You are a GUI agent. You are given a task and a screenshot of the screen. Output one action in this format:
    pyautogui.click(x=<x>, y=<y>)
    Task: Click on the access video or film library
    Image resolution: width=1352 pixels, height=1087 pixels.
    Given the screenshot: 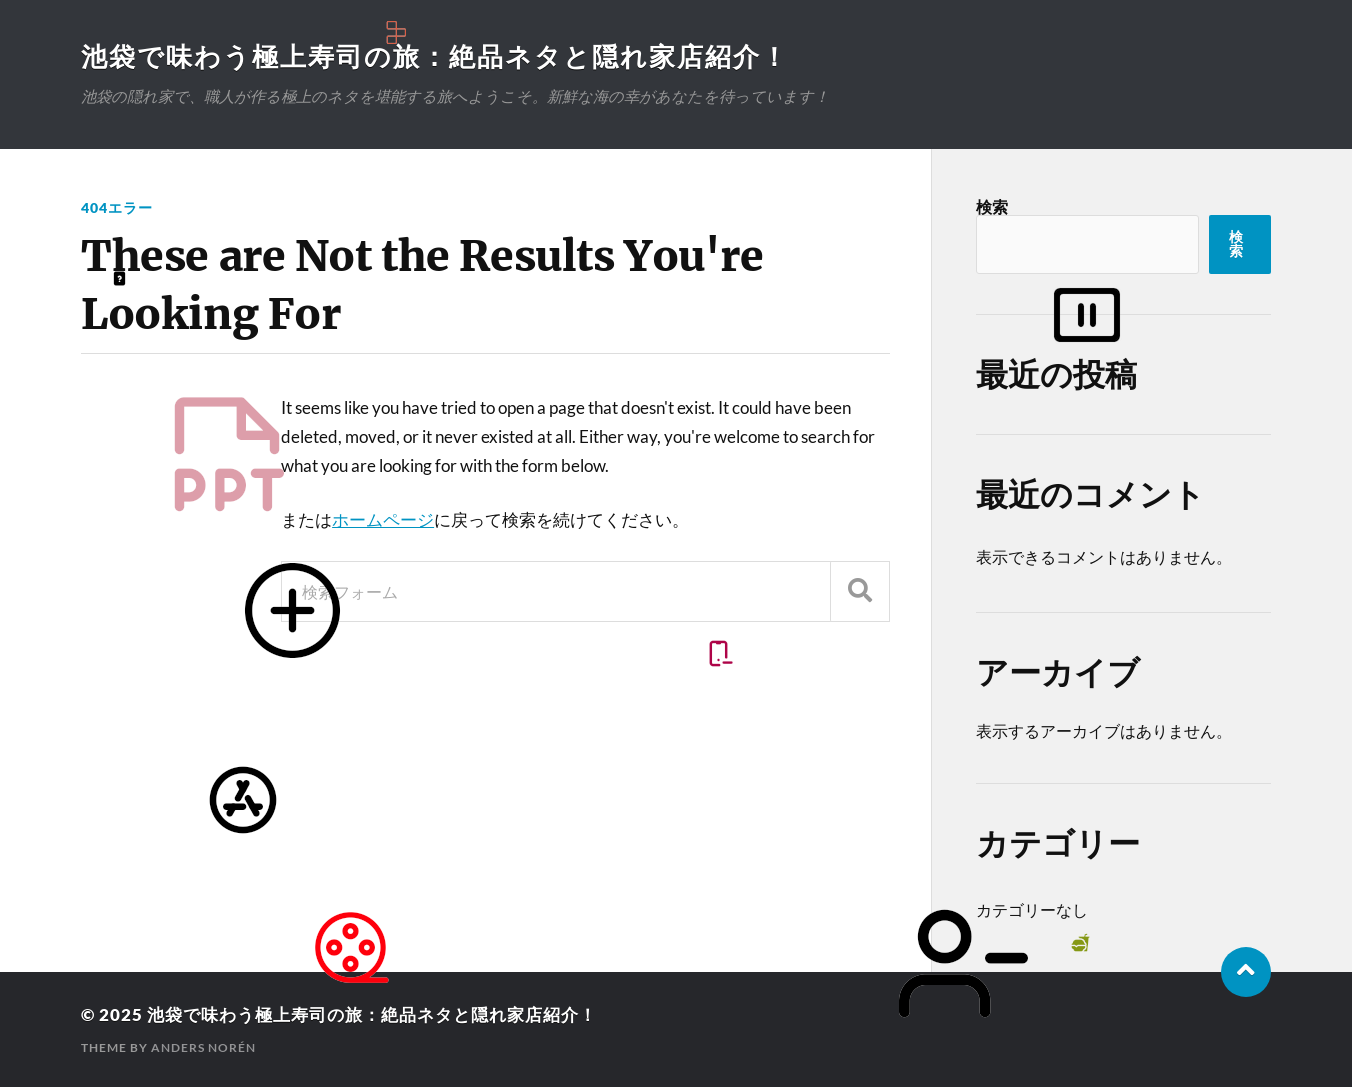 What is the action you would take?
    pyautogui.click(x=350, y=947)
    